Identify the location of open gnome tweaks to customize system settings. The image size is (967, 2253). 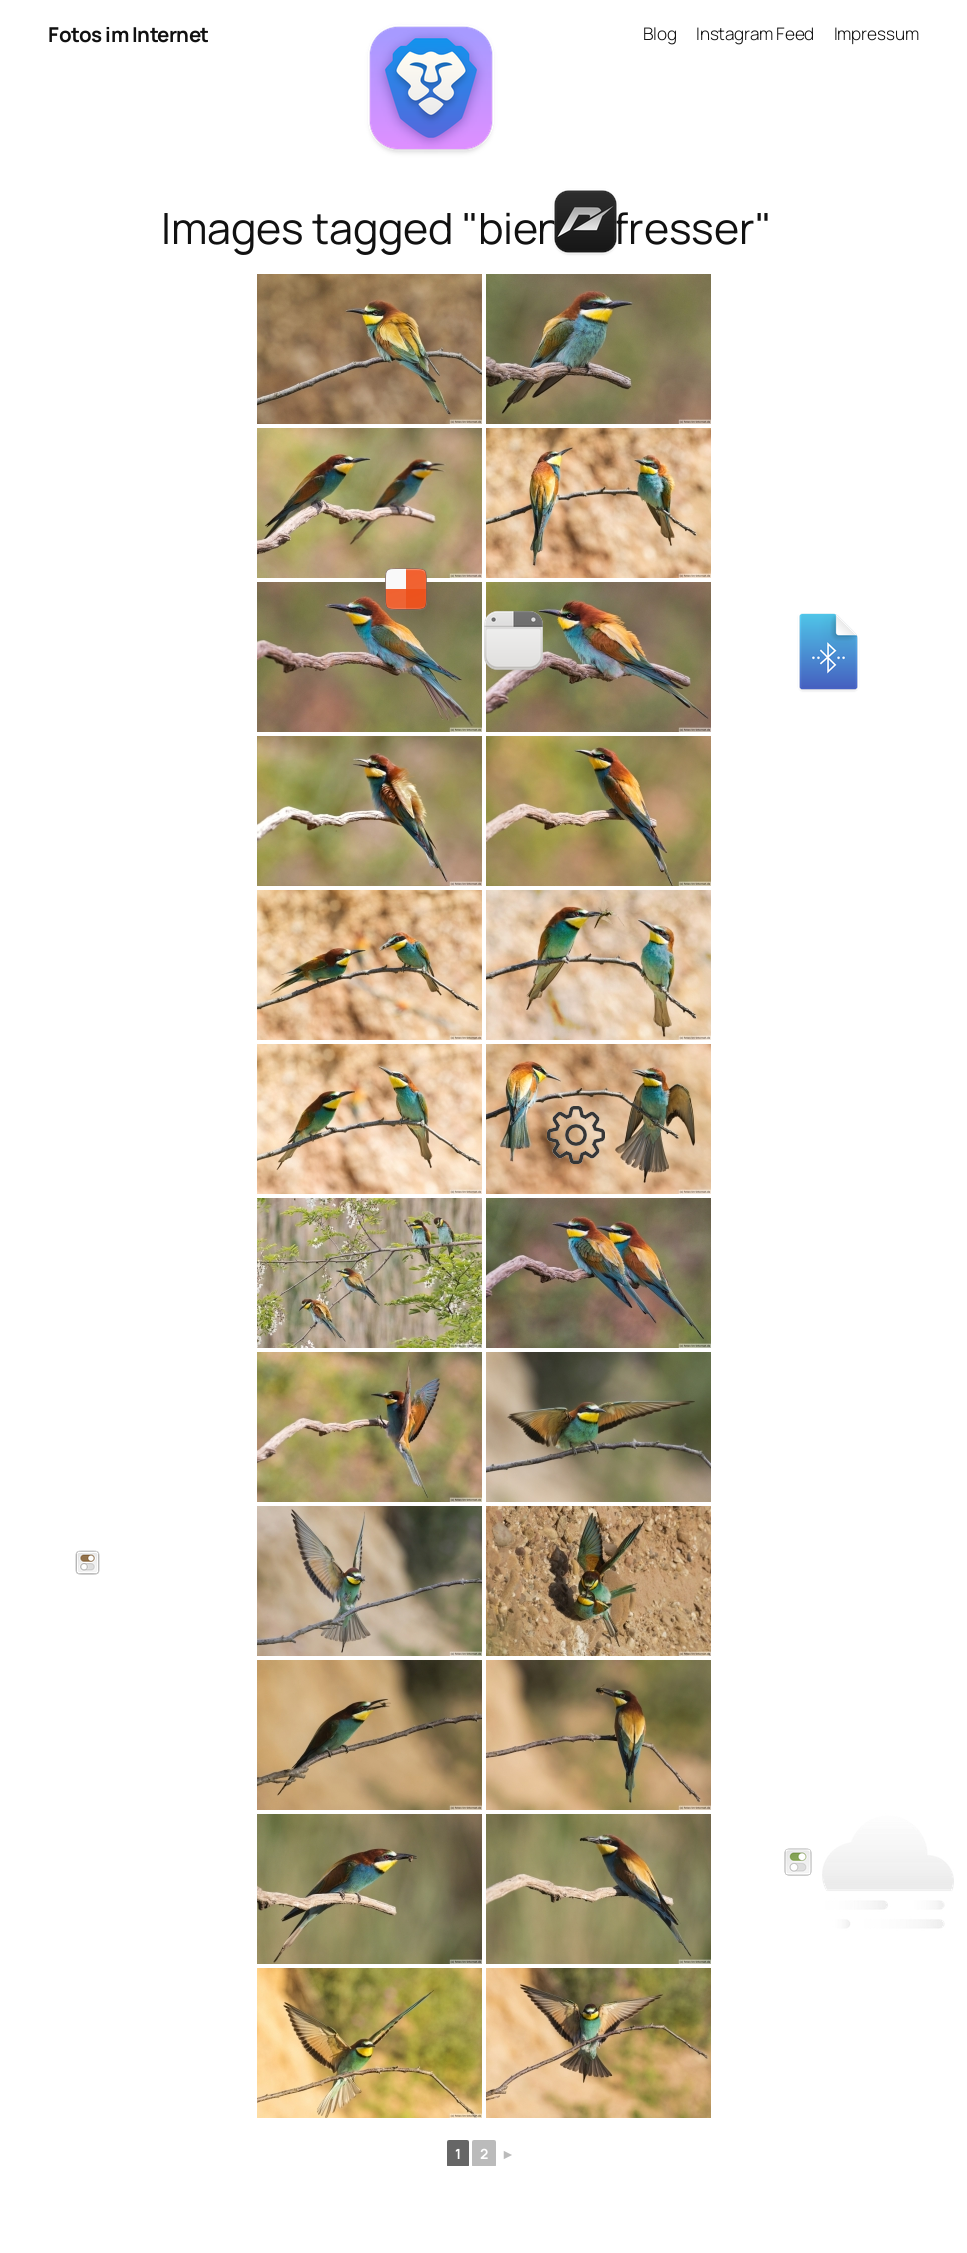
(87, 1562).